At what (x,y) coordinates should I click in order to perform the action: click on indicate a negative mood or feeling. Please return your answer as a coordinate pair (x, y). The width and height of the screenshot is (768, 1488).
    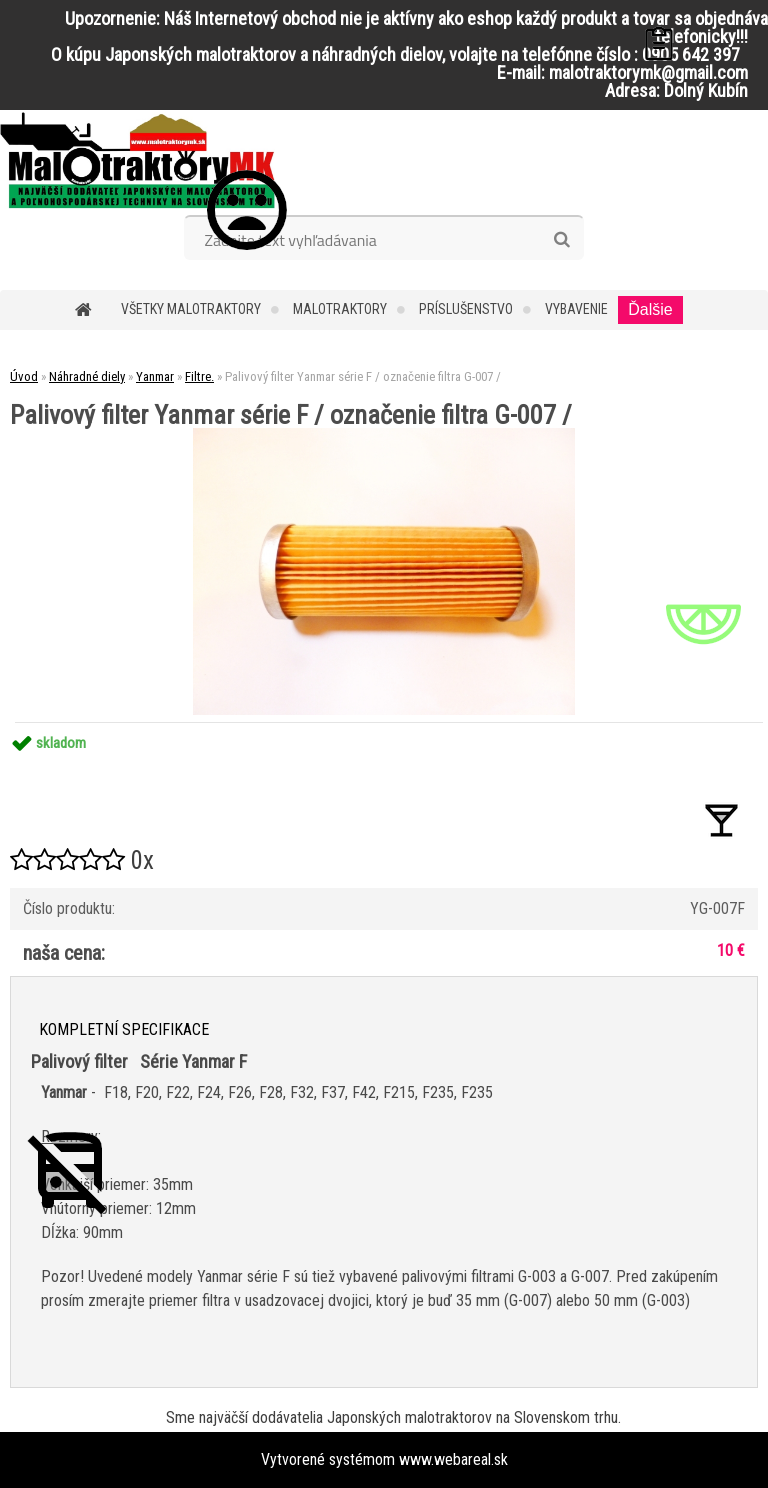
    Looking at the image, I should click on (247, 210).